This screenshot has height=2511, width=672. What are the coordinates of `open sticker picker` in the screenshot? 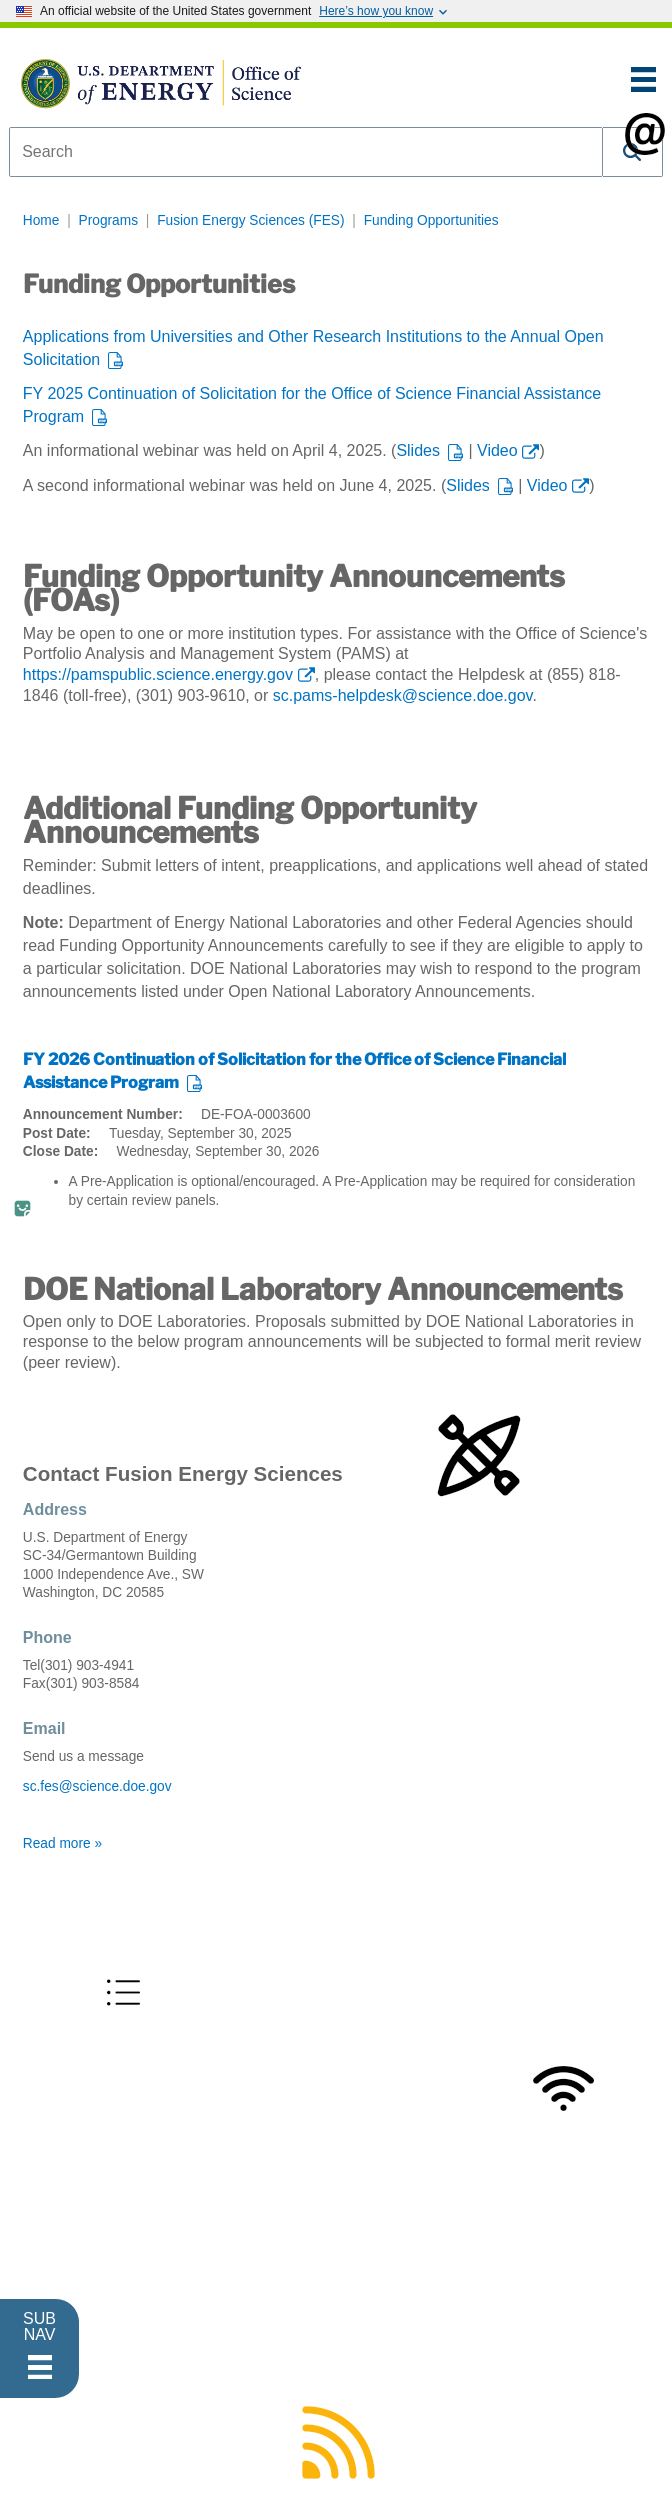 It's located at (22, 1208).